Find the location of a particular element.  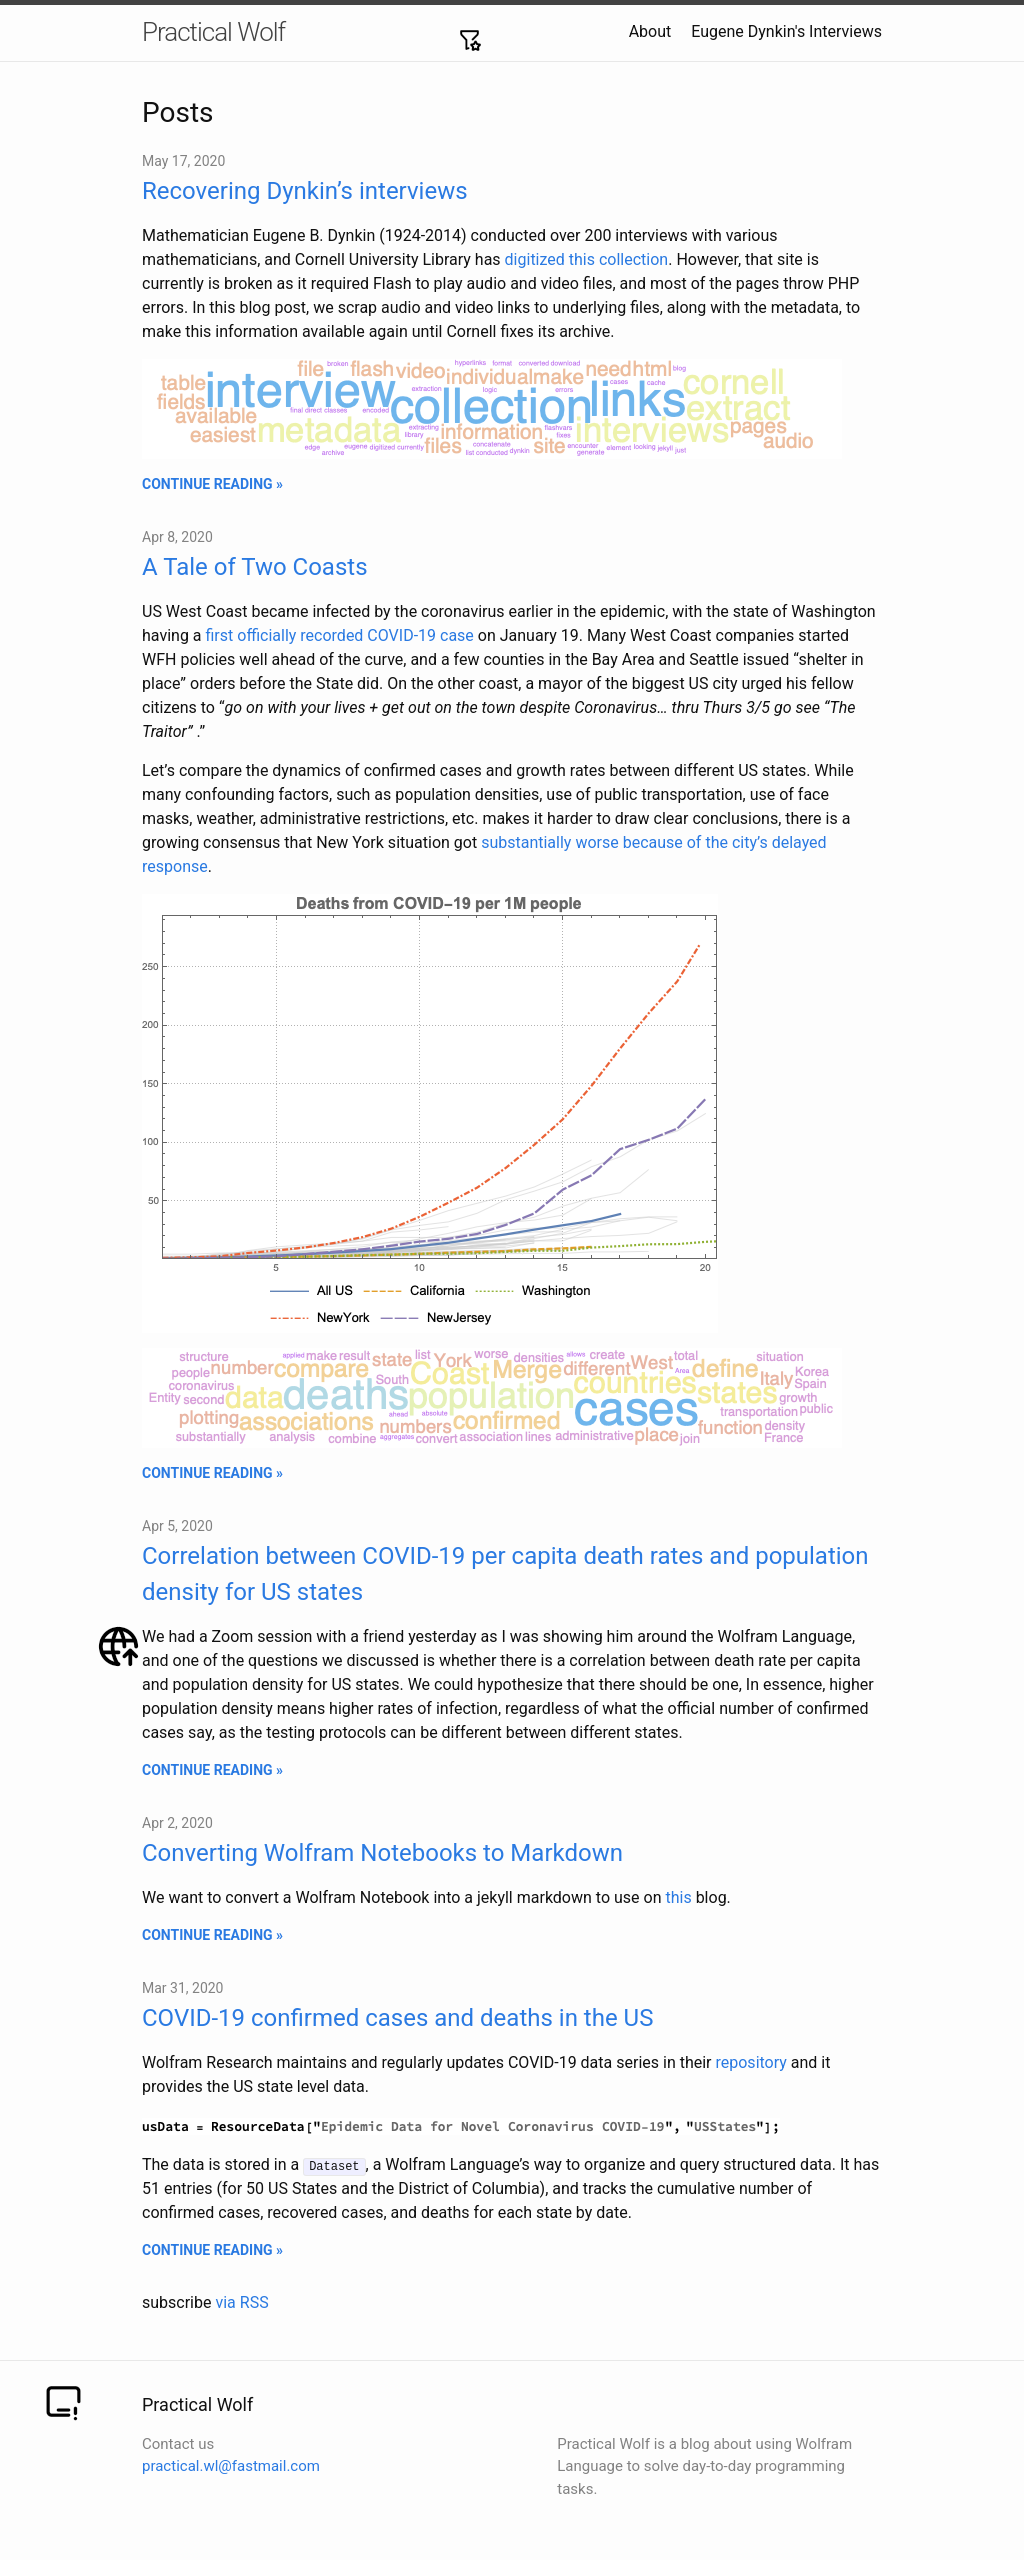

filter by starred or favorite items is located at coordinates (469, 39).